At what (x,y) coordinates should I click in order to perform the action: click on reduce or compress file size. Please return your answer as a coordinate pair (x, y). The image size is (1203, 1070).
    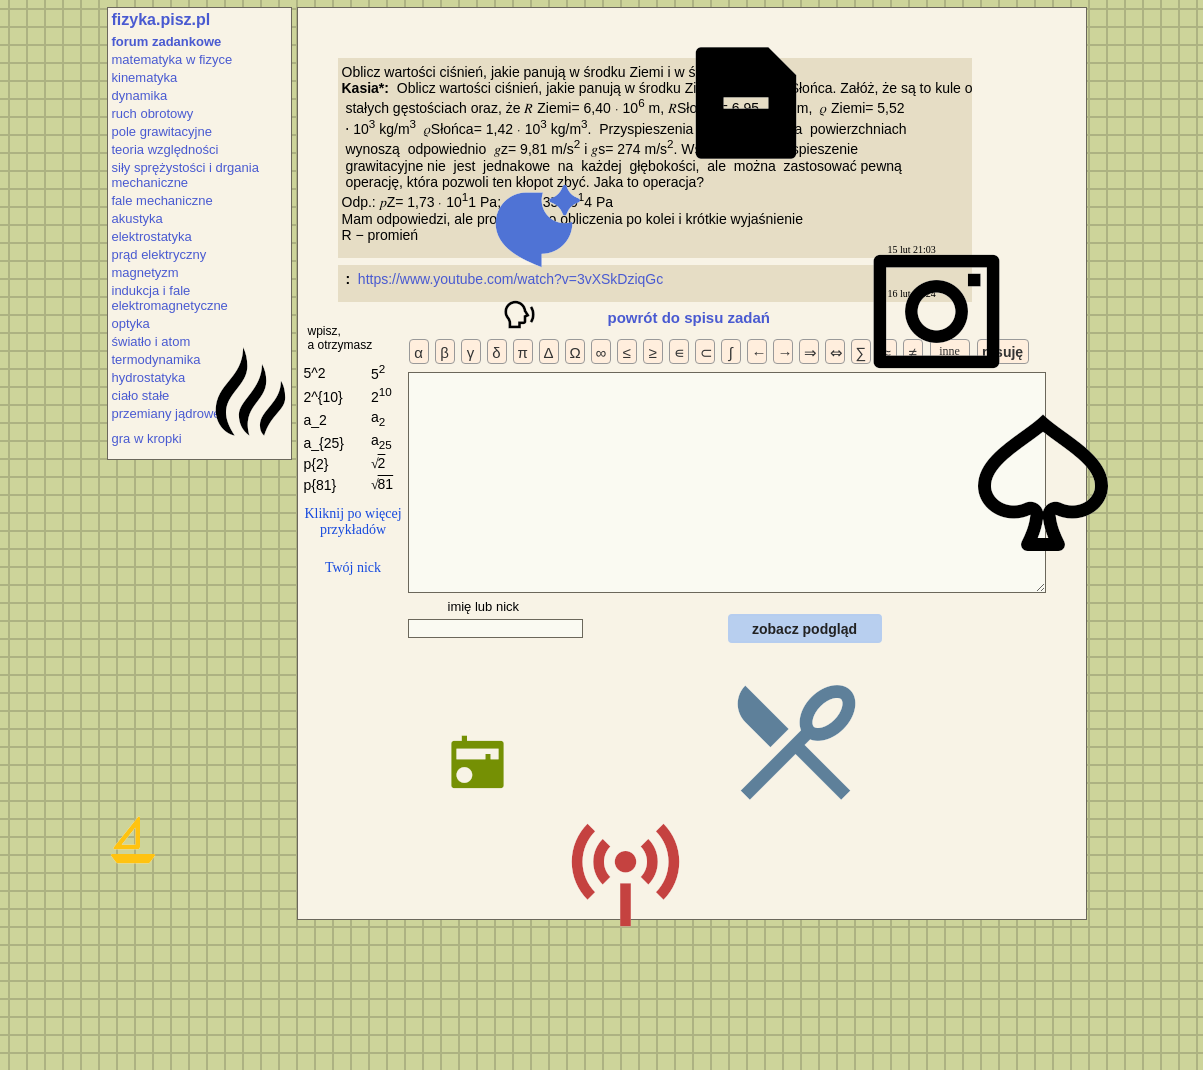
    Looking at the image, I should click on (746, 103).